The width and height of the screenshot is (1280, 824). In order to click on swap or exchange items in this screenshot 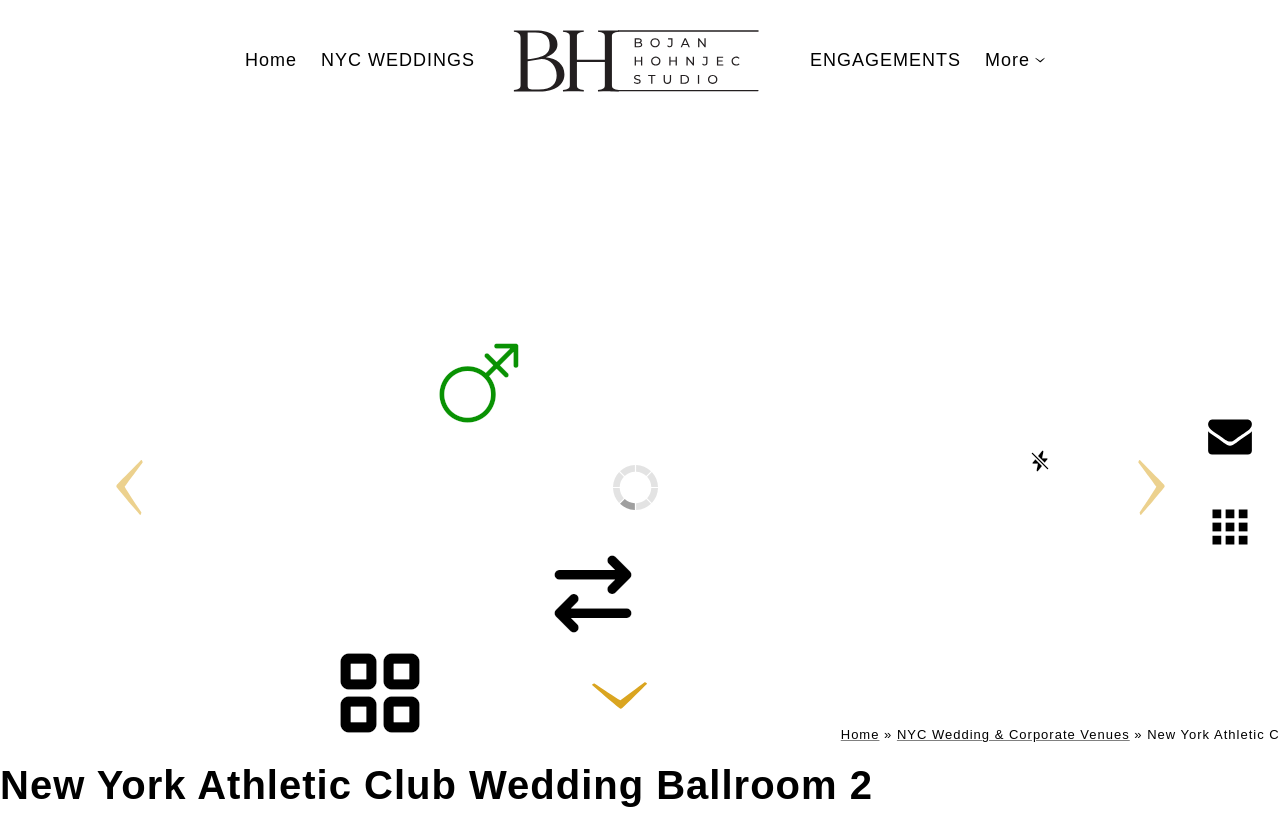, I will do `click(593, 594)`.